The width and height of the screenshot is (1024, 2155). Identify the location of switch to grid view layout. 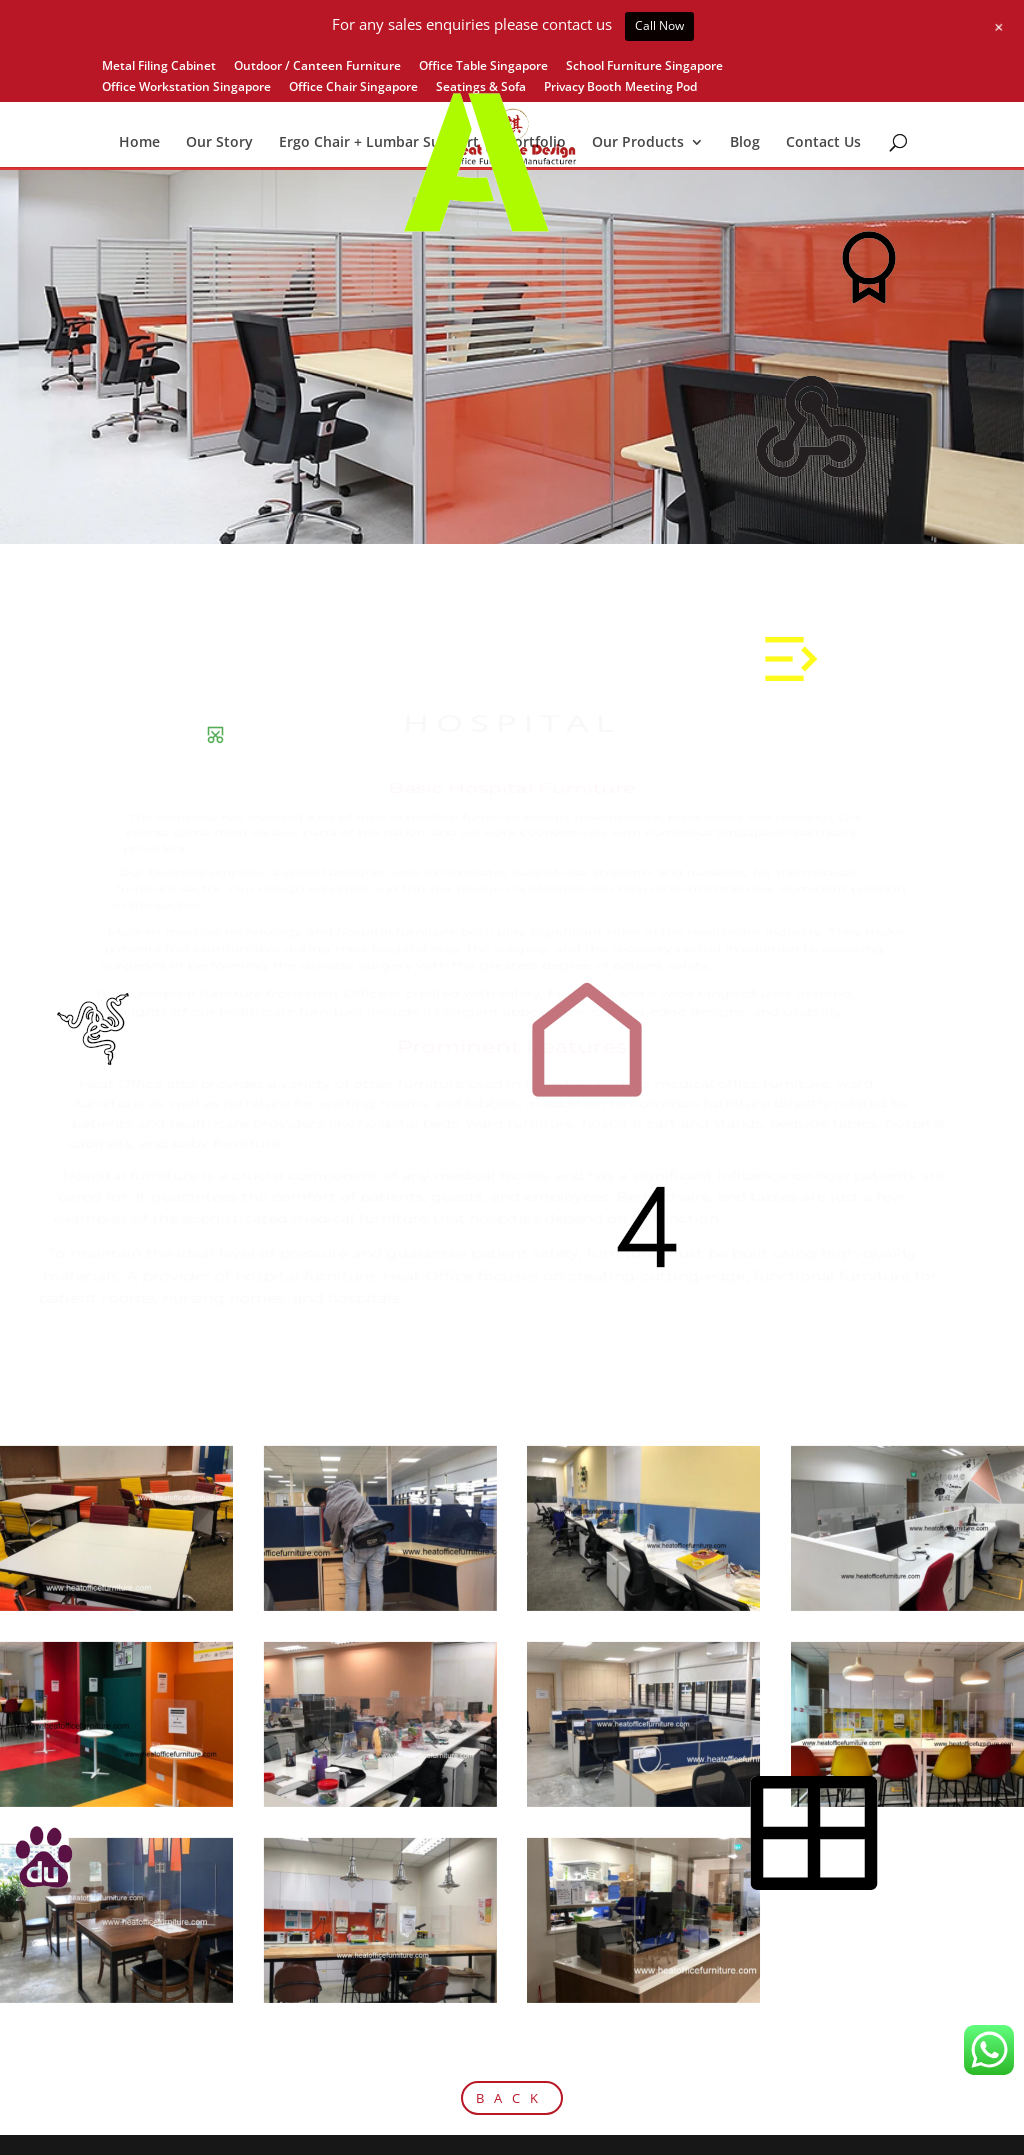
(814, 1833).